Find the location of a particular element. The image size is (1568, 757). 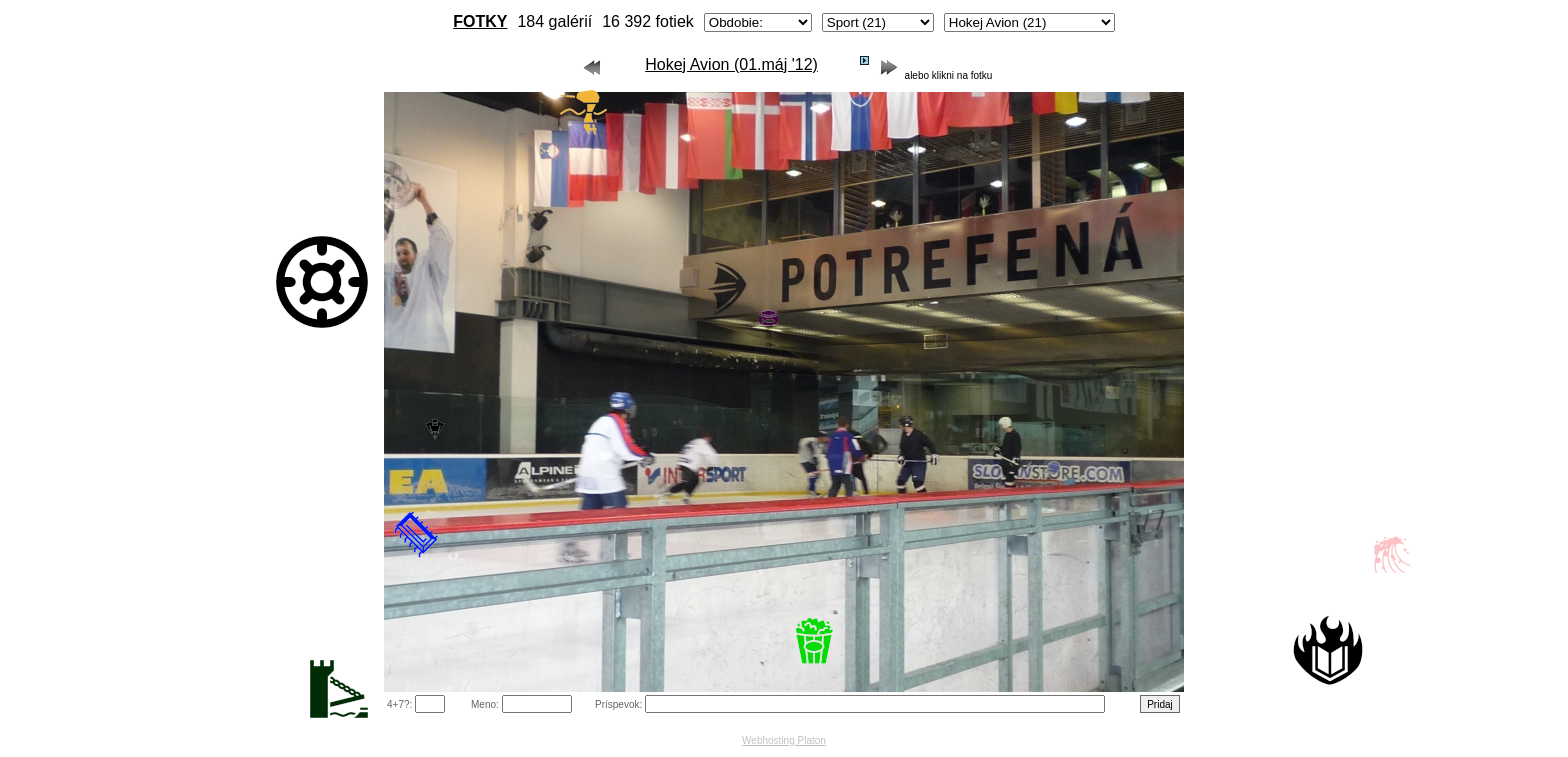

activate defensive shield or guard ability is located at coordinates (435, 430).